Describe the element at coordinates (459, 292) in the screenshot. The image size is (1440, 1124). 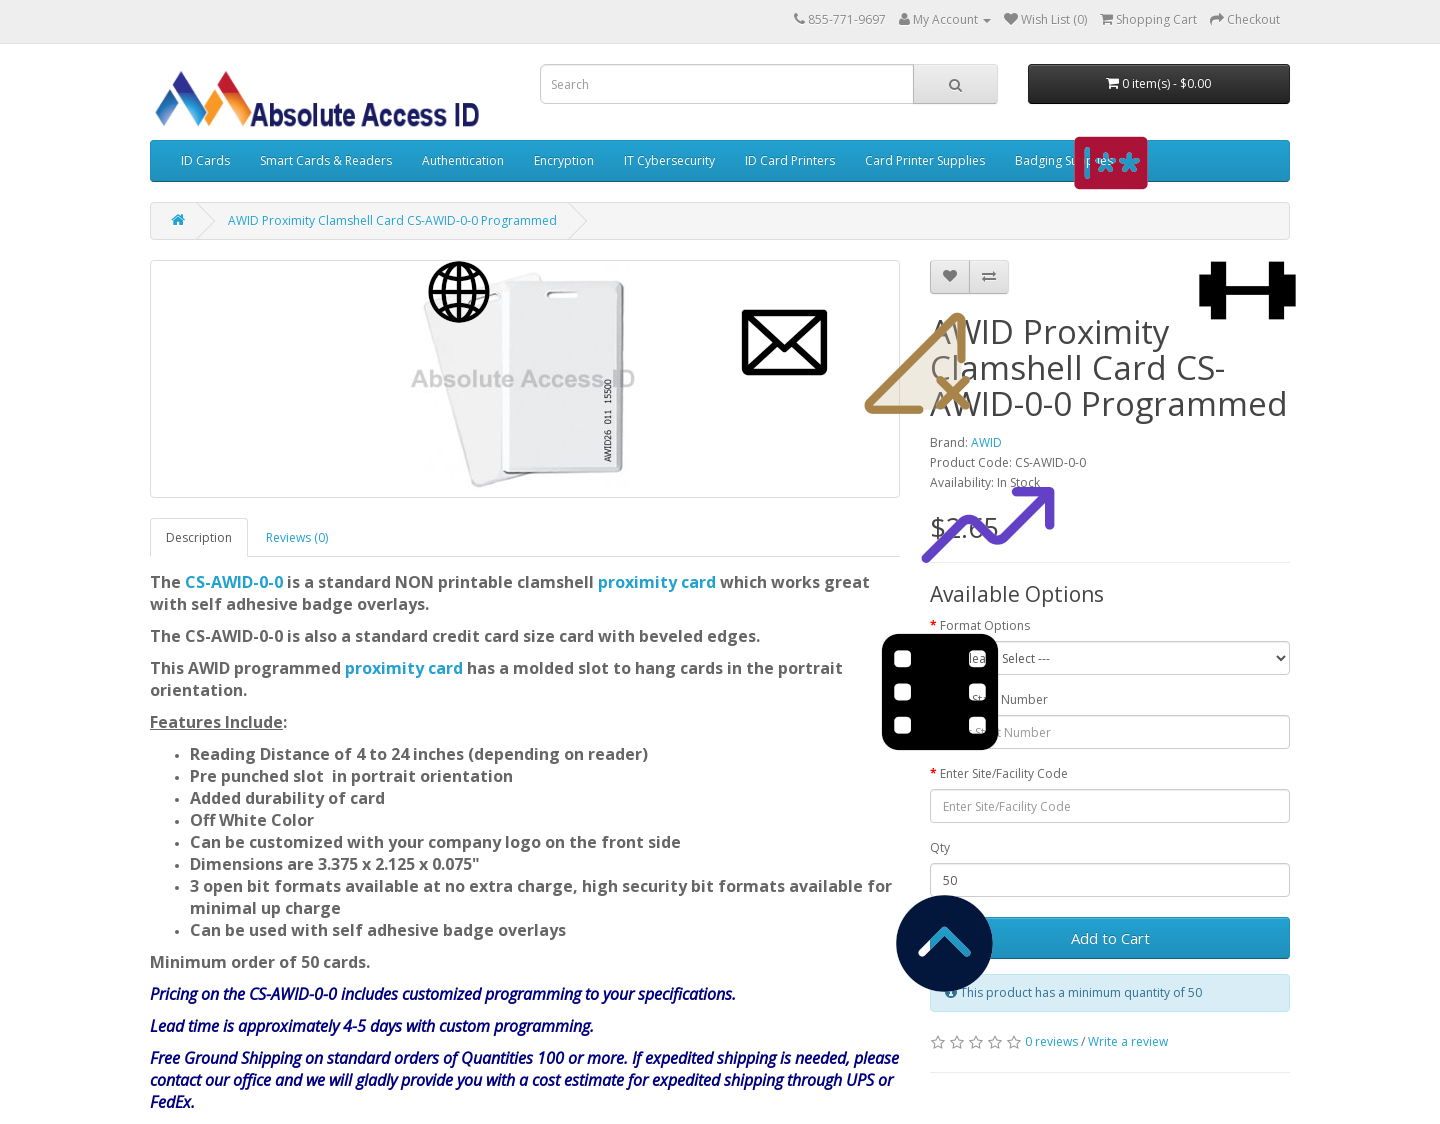
I see `access website or browse the web` at that location.